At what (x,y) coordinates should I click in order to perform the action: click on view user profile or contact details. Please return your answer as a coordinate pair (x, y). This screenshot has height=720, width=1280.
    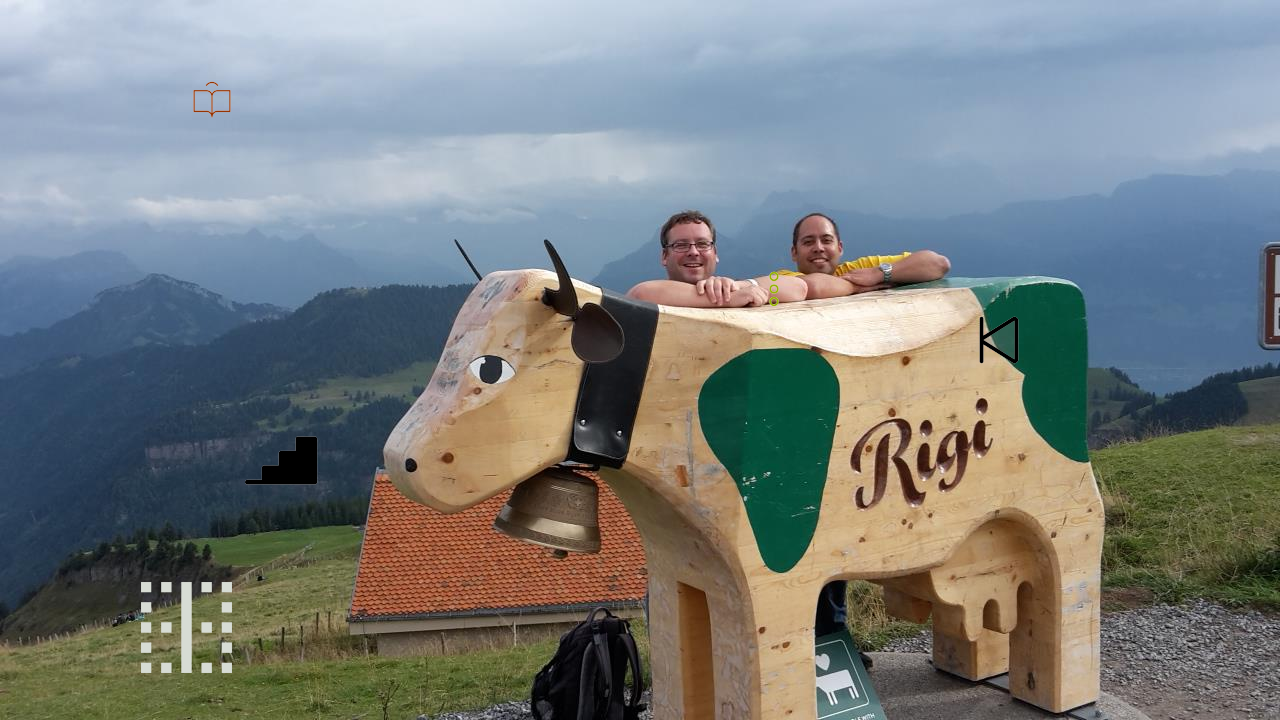
    Looking at the image, I should click on (212, 99).